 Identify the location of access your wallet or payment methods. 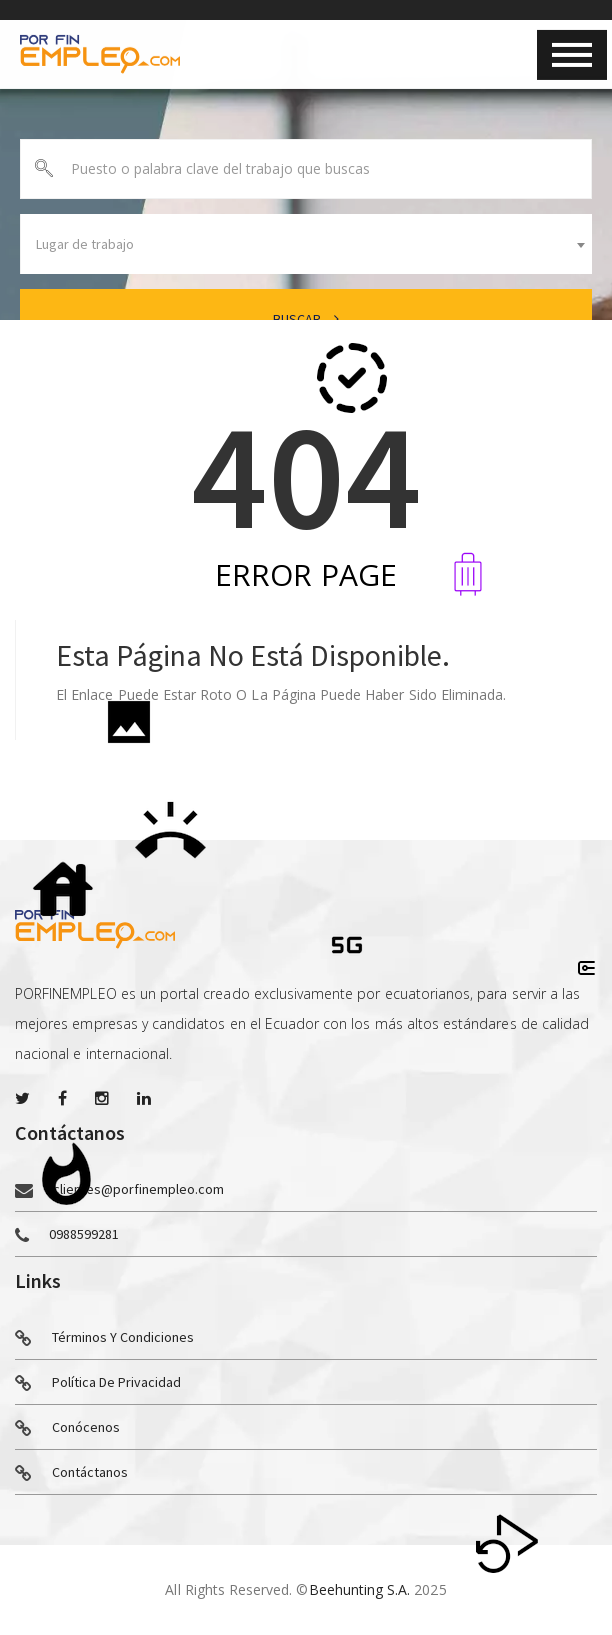
(586, 968).